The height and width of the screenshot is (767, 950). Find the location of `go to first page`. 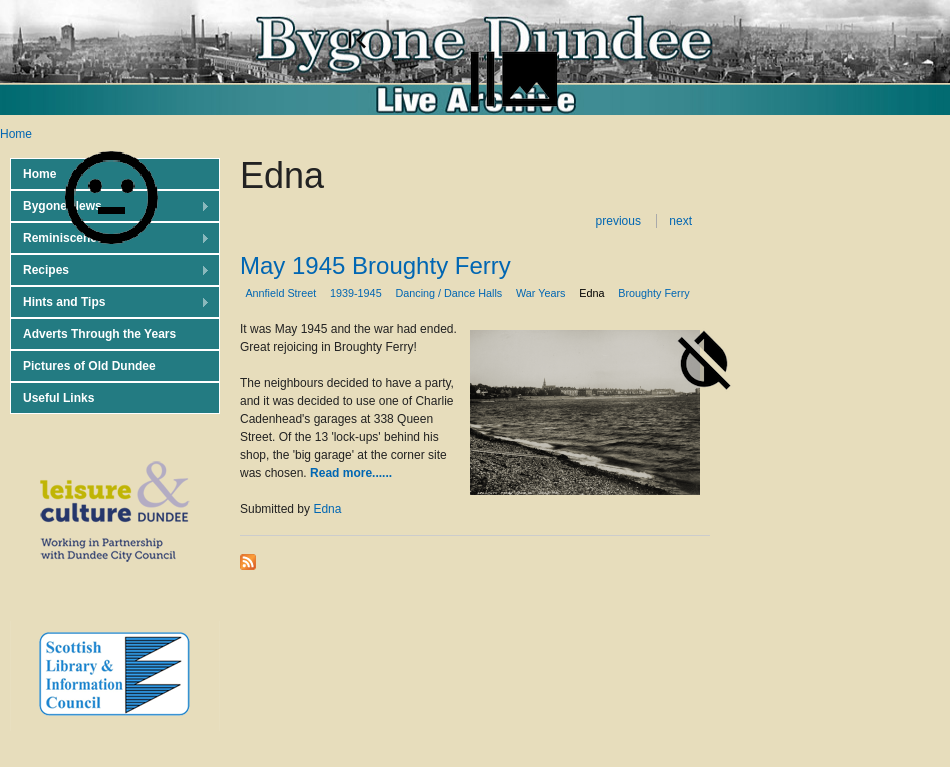

go to first page is located at coordinates (357, 40).